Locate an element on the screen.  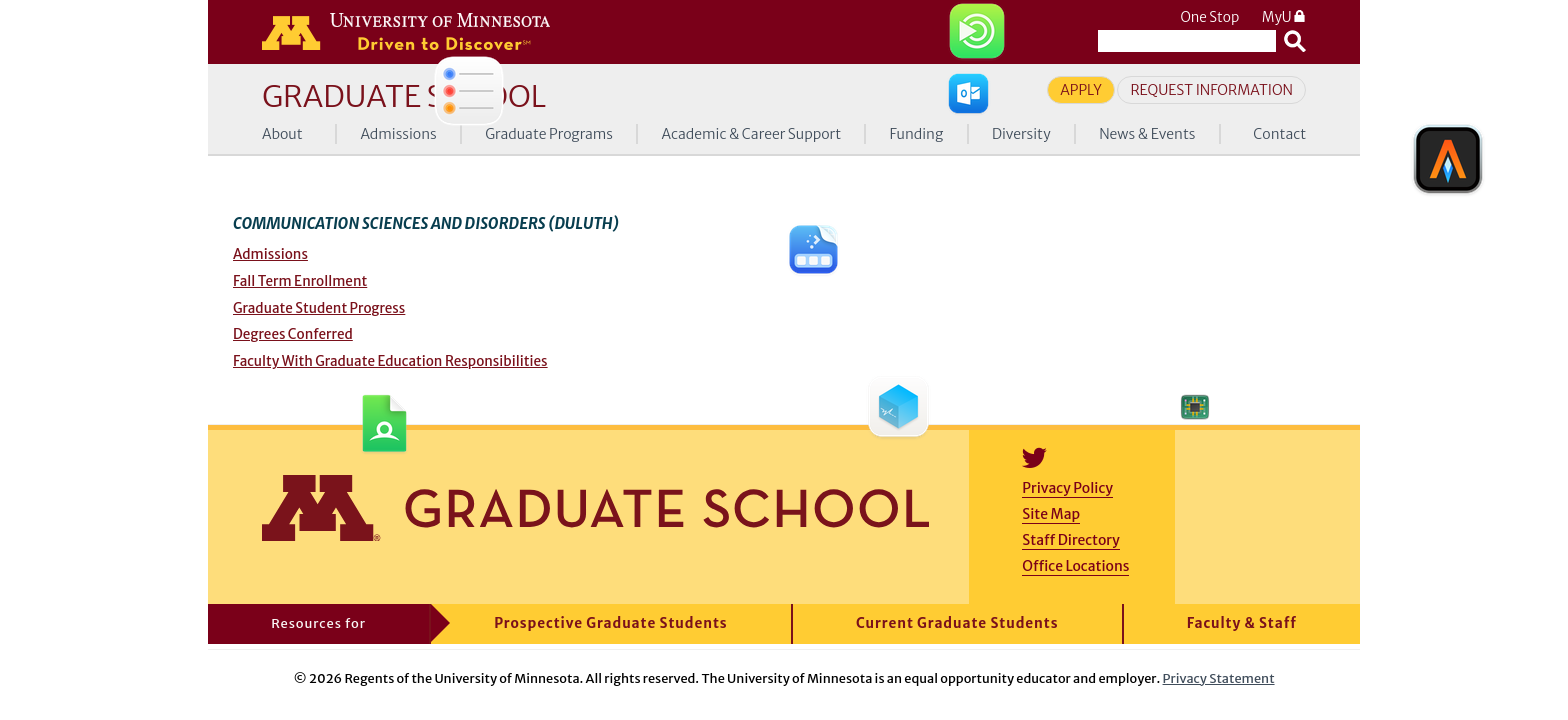
open plasma desktop settings is located at coordinates (813, 249).